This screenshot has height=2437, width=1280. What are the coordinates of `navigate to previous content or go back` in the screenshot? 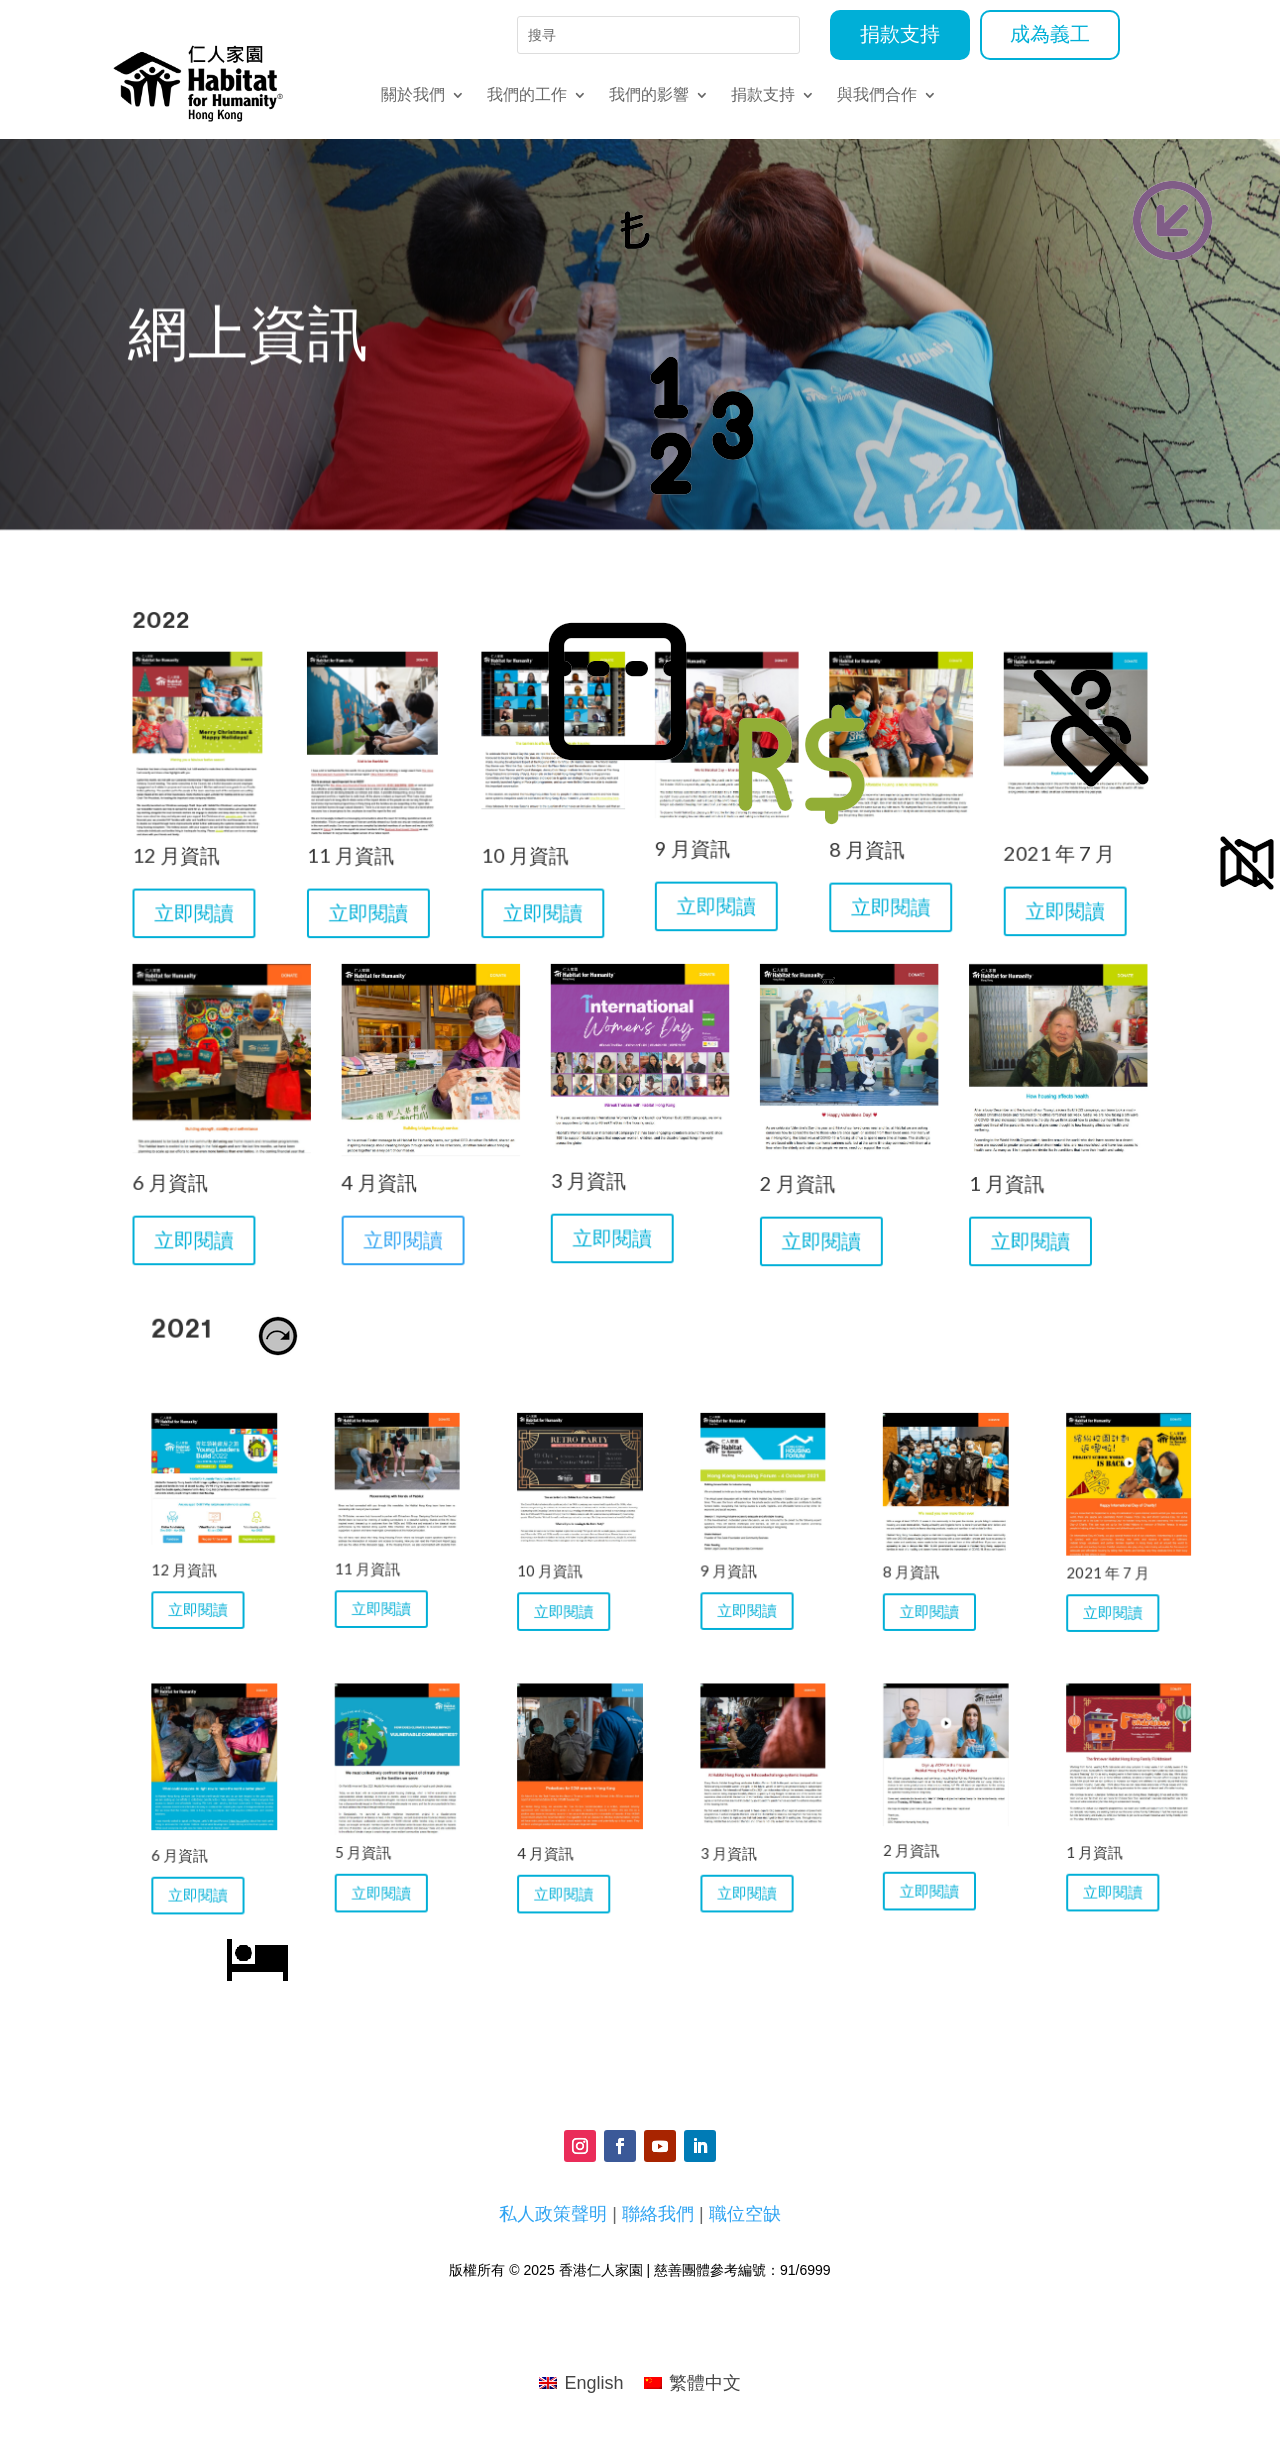 It's located at (1172, 220).